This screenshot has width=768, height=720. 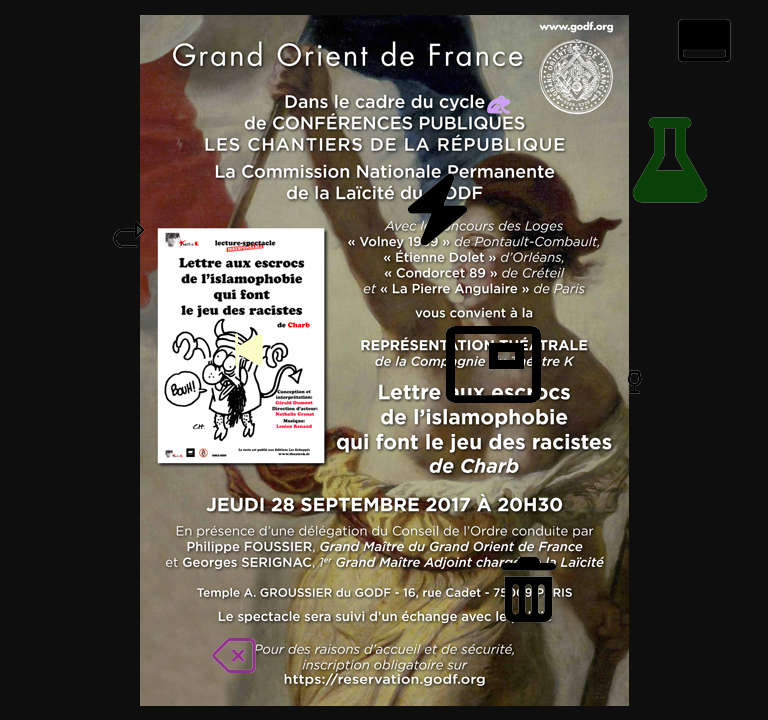 I want to click on delete selected item, so click(x=528, y=590).